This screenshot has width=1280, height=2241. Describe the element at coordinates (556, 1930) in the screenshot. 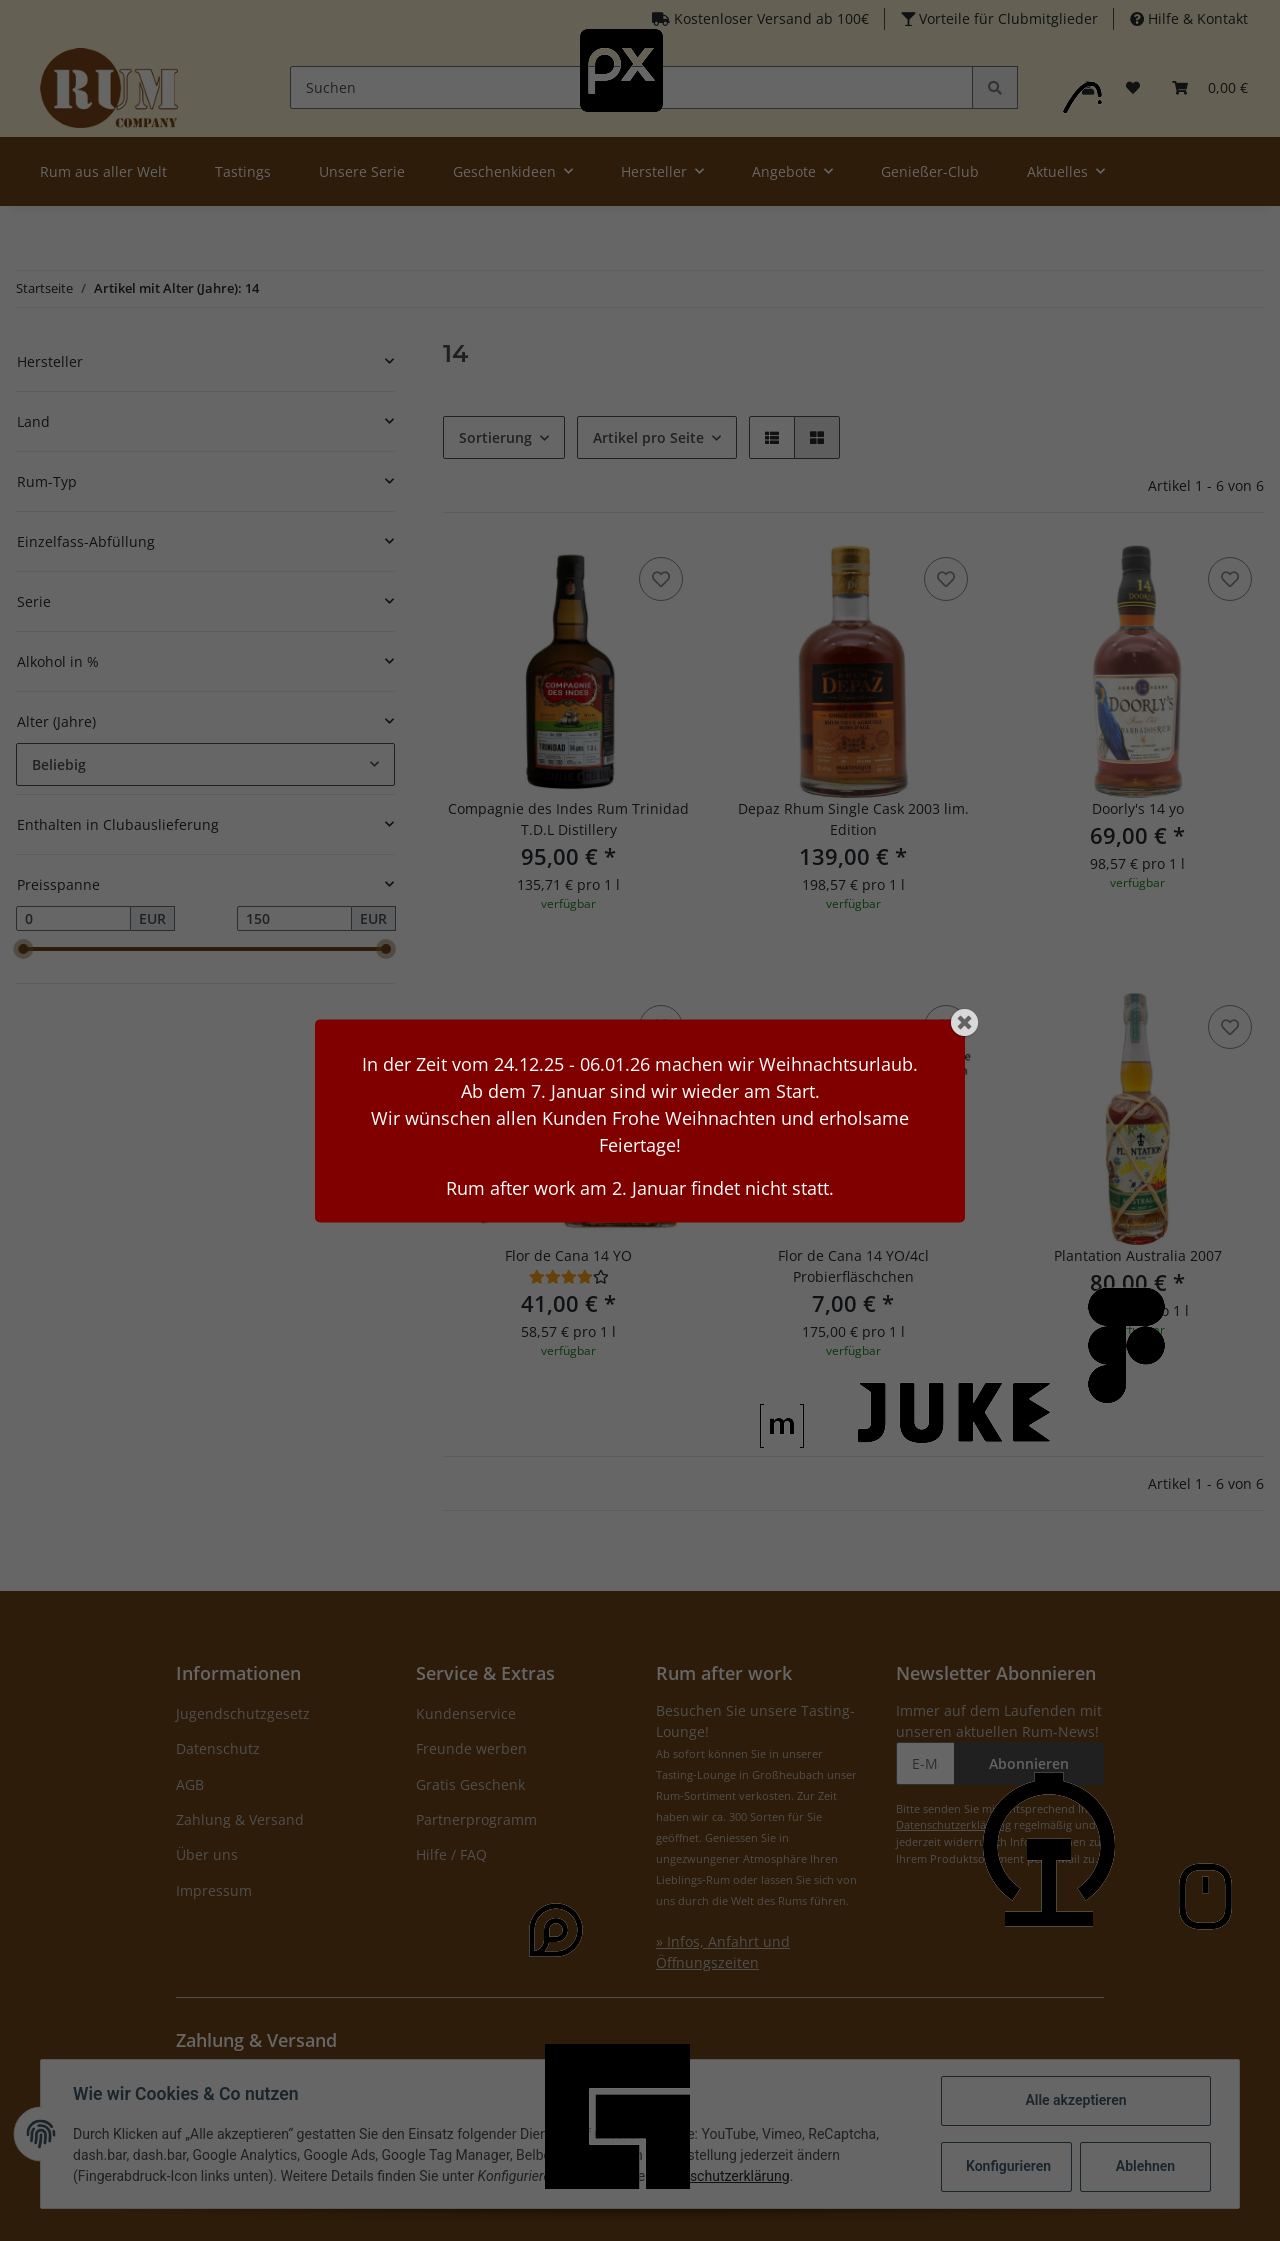

I see `open microsoft loop app` at that location.